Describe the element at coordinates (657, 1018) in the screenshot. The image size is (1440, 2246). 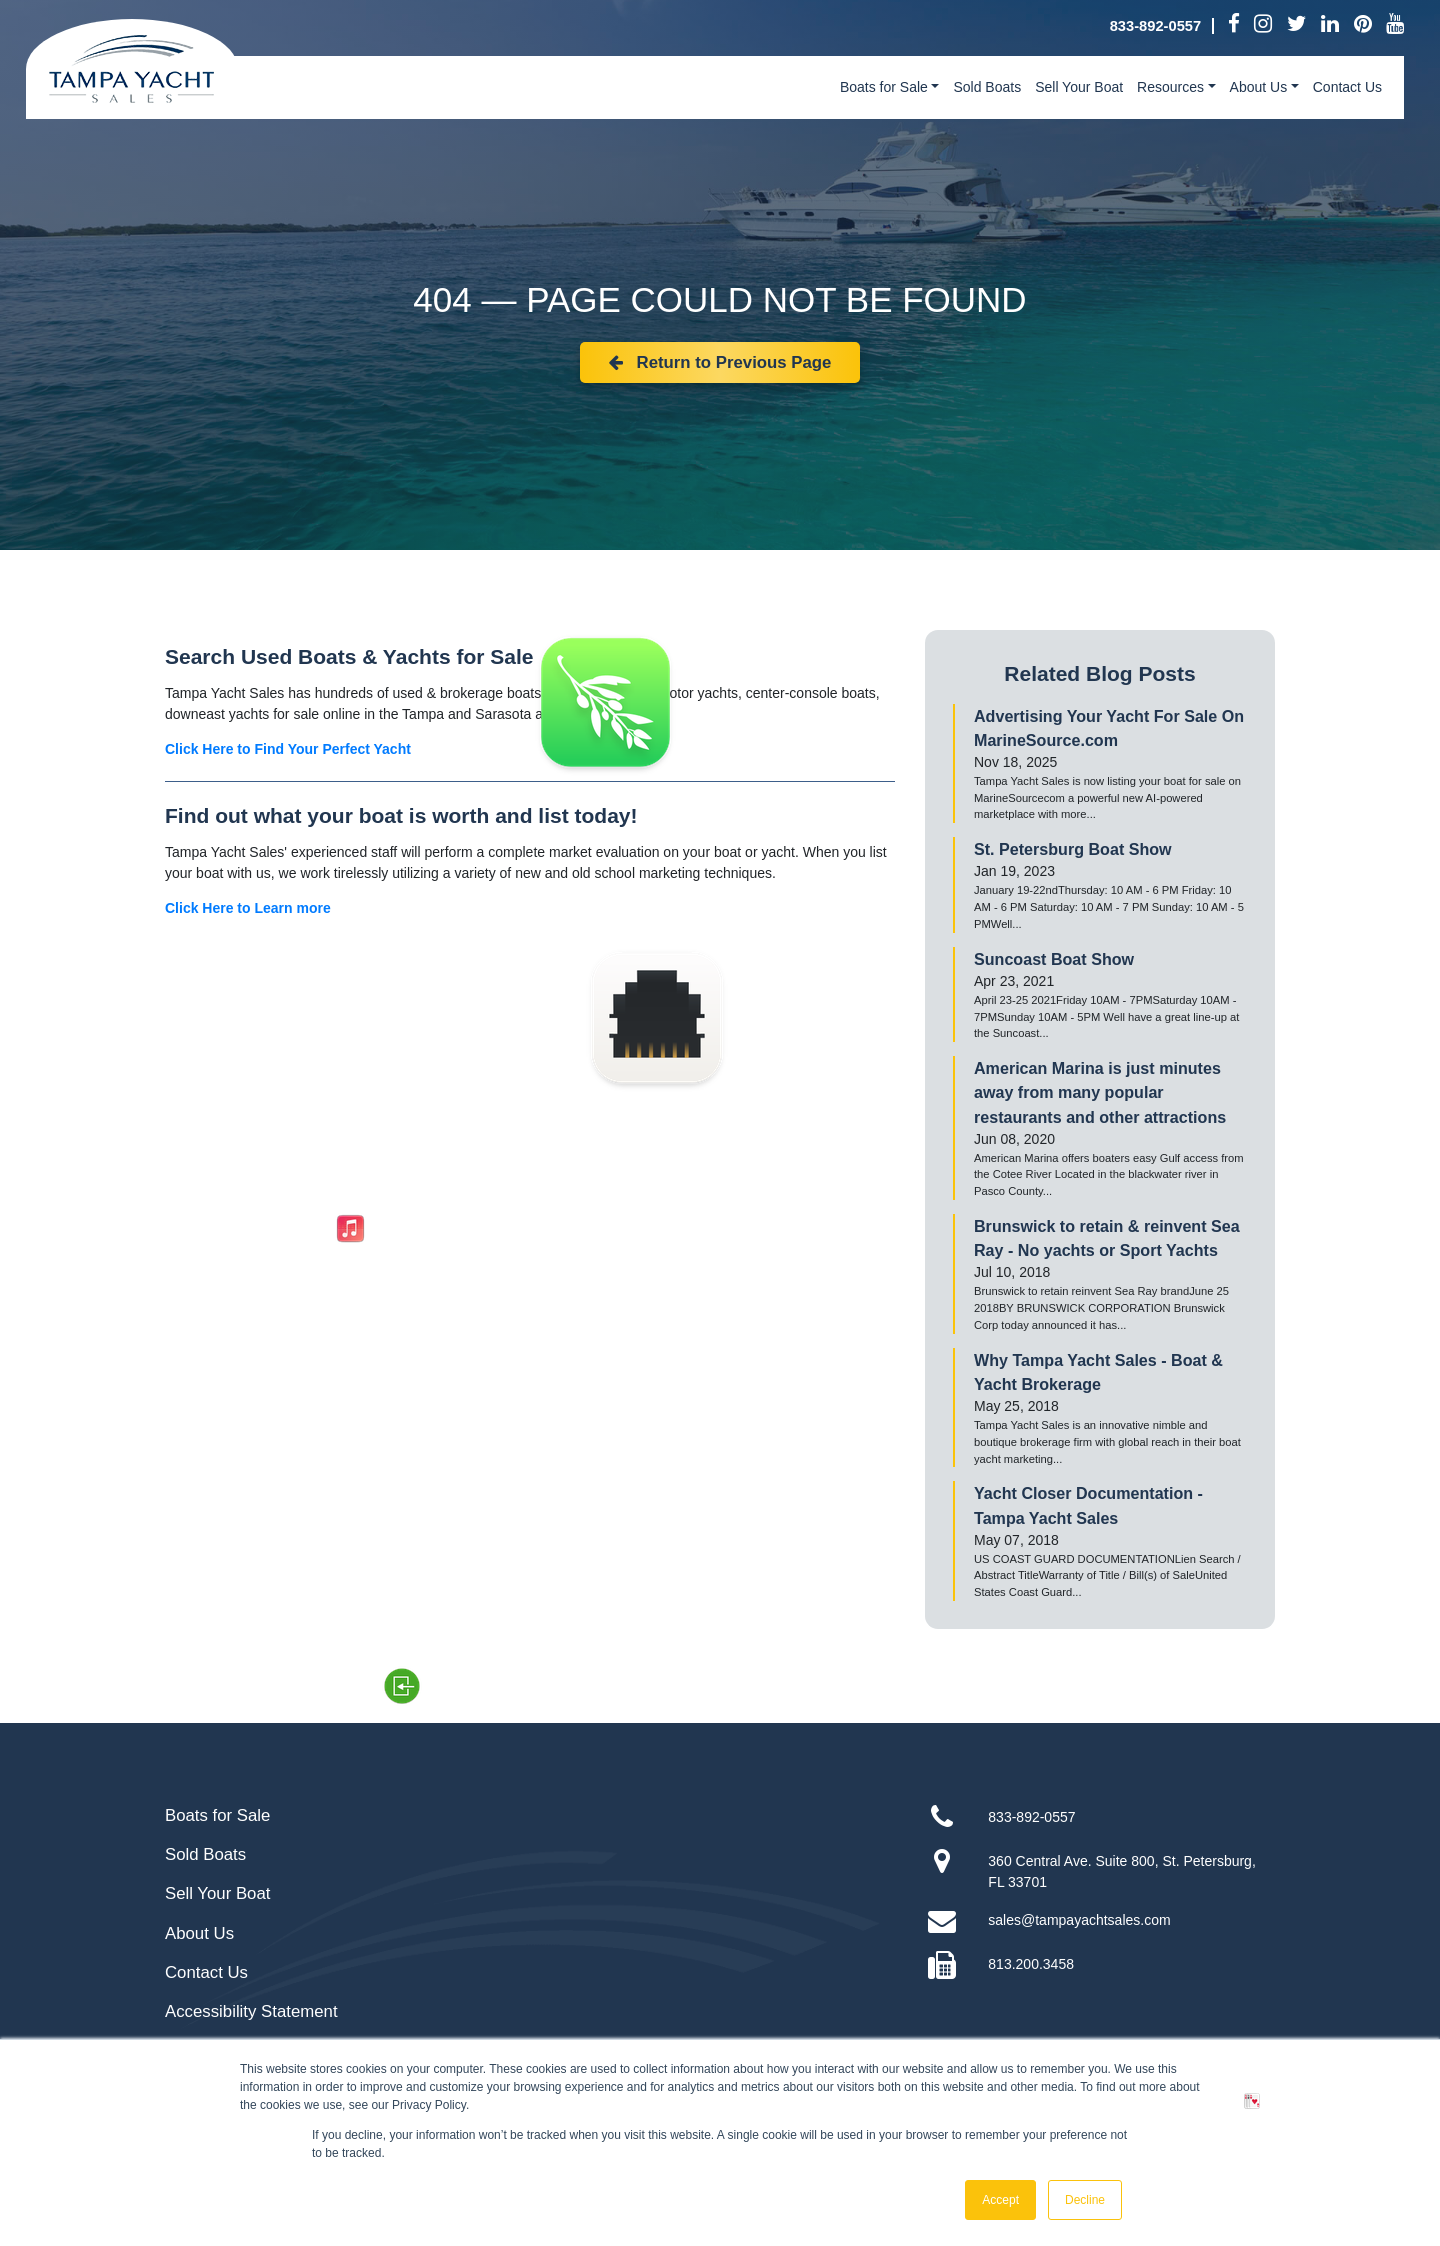
I see `configure DSL network connection settings` at that location.